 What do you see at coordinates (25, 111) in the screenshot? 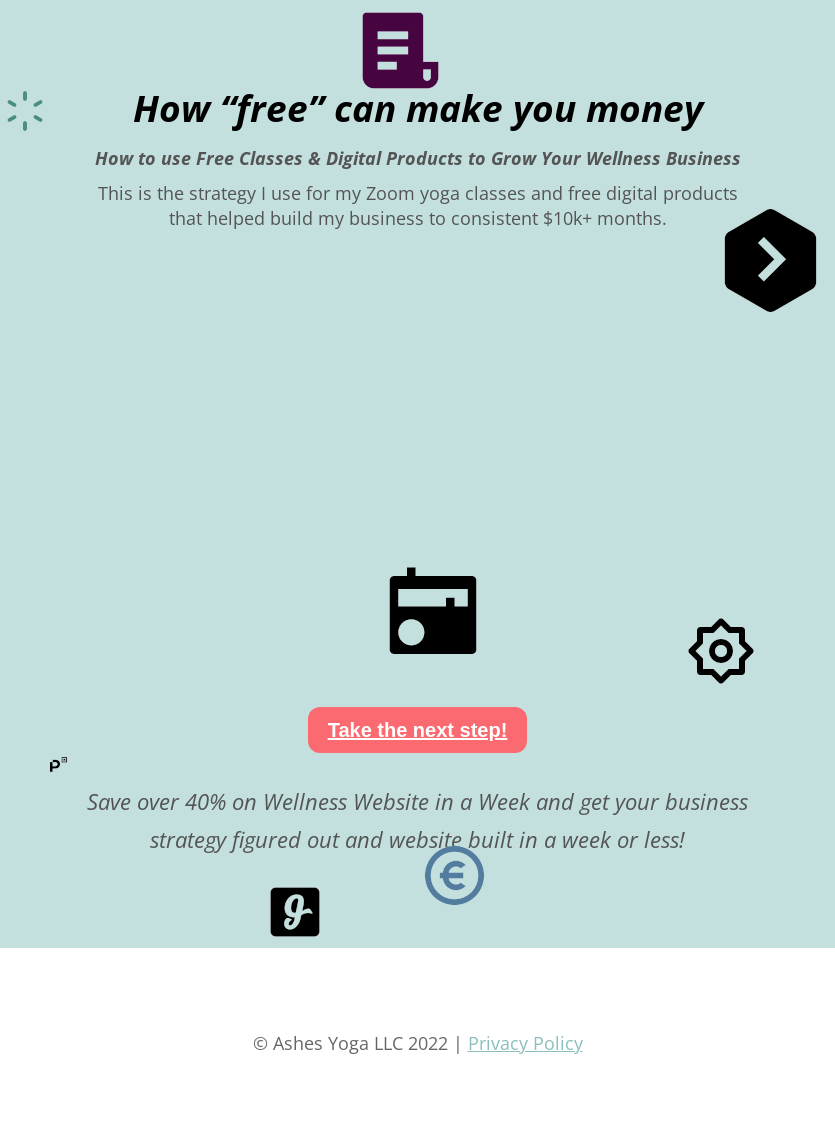
I see `loading content in progress` at bounding box center [25, 111].